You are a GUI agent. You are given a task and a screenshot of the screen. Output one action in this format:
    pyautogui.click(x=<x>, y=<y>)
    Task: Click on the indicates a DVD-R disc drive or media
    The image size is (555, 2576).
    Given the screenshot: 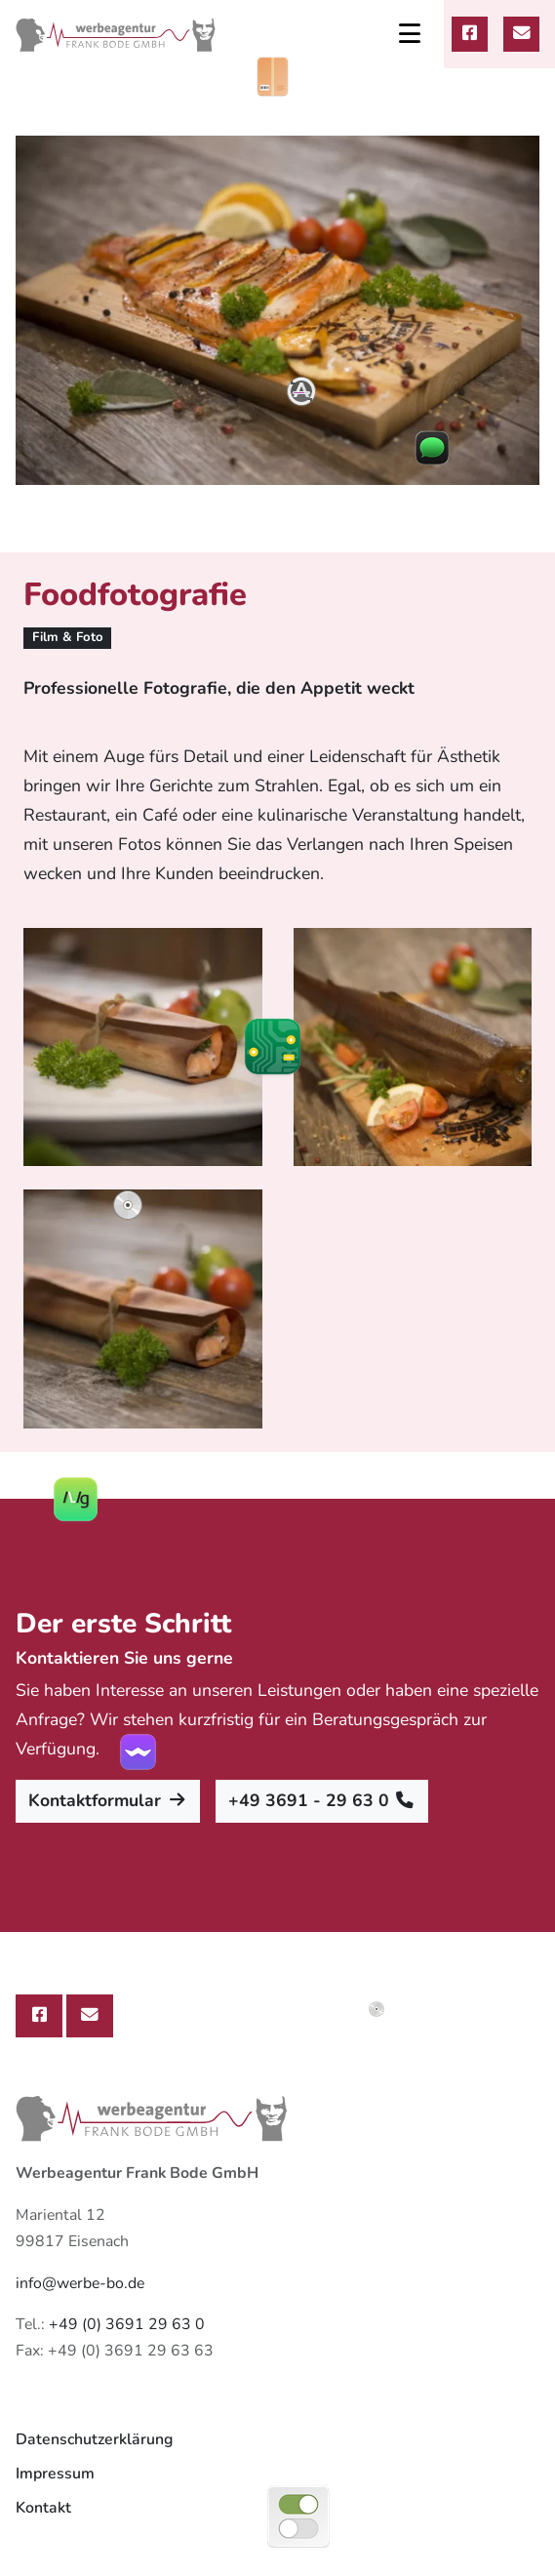 What is the action you would take?
    pyautogui.click(x=377, y=2009)
    